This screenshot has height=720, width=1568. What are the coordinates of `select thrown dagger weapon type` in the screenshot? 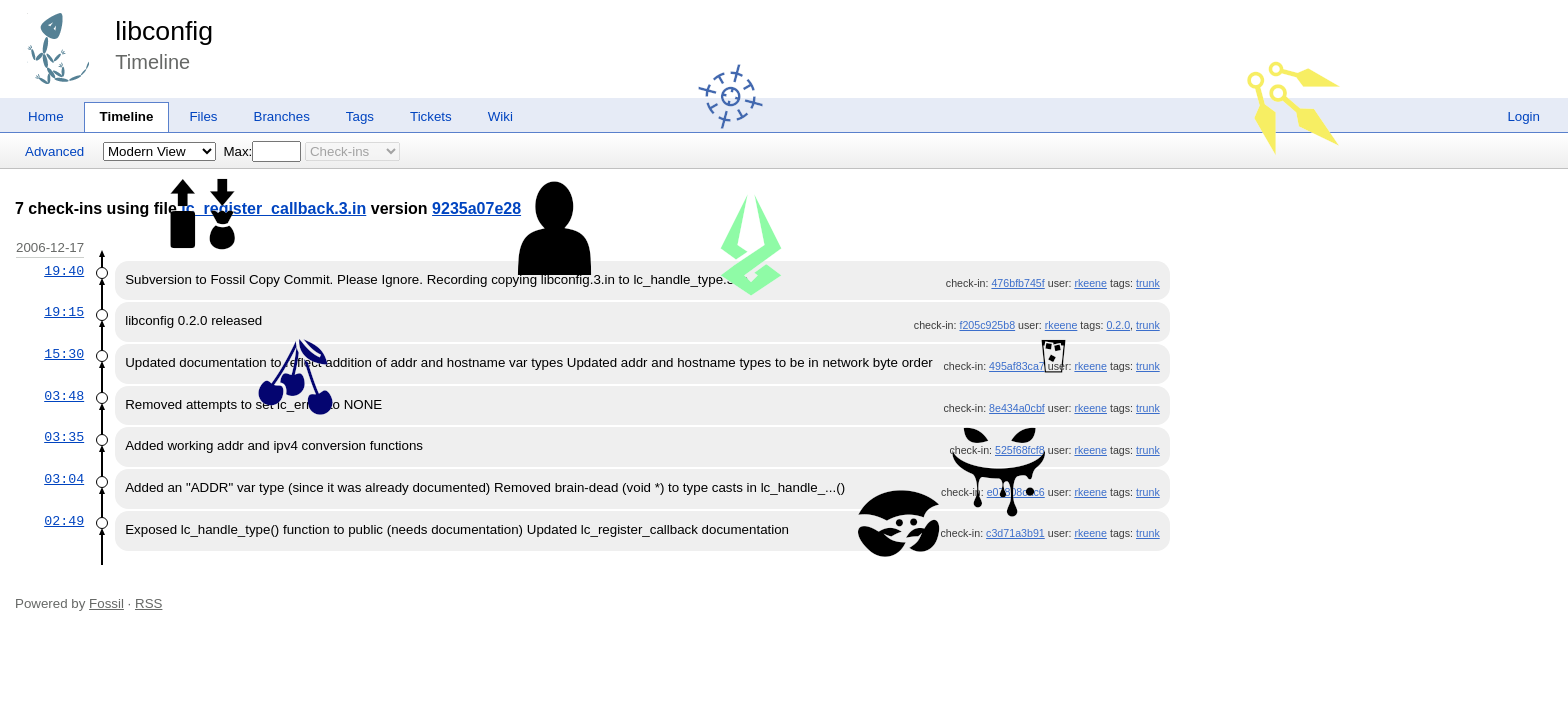 It's located at (1293, 108).